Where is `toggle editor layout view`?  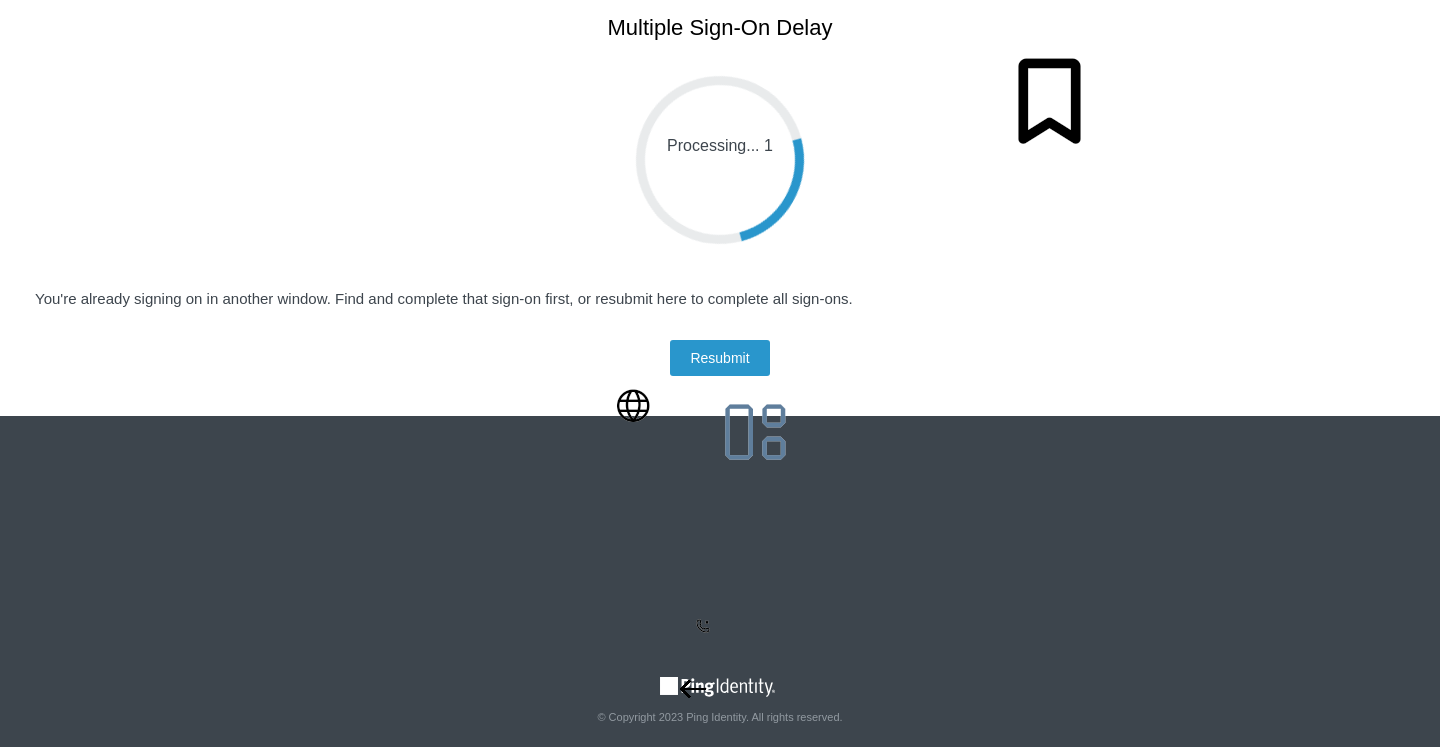
toggle editor layout view is located at coordinates (753, 432).